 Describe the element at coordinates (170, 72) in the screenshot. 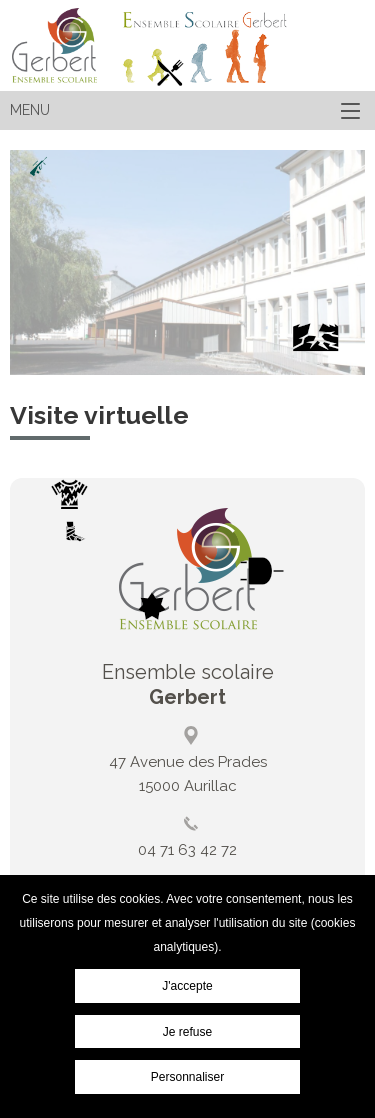

I see `find nearby restaurants or dining options` at that location.